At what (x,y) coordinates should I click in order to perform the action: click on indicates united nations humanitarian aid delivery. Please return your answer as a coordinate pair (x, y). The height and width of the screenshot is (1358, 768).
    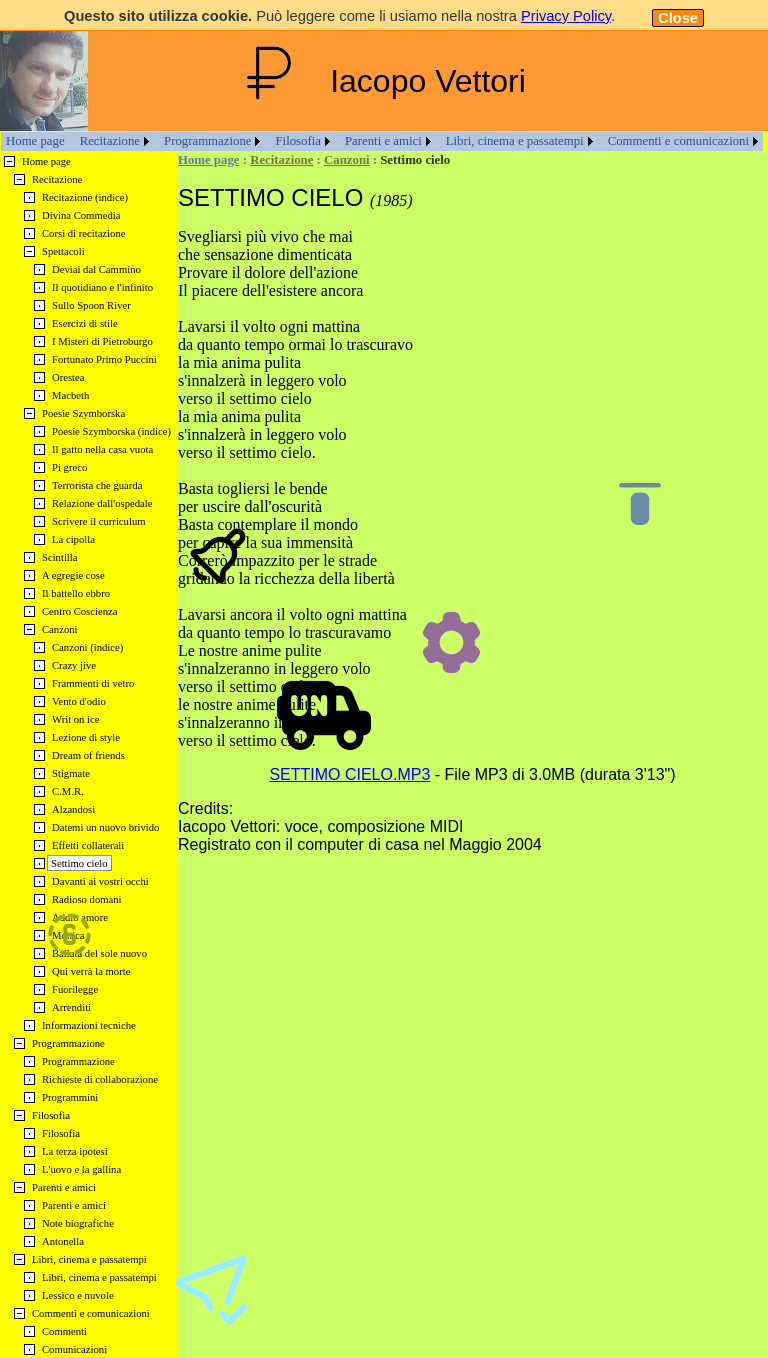
    Looking at the image, I should click on (326, 715).